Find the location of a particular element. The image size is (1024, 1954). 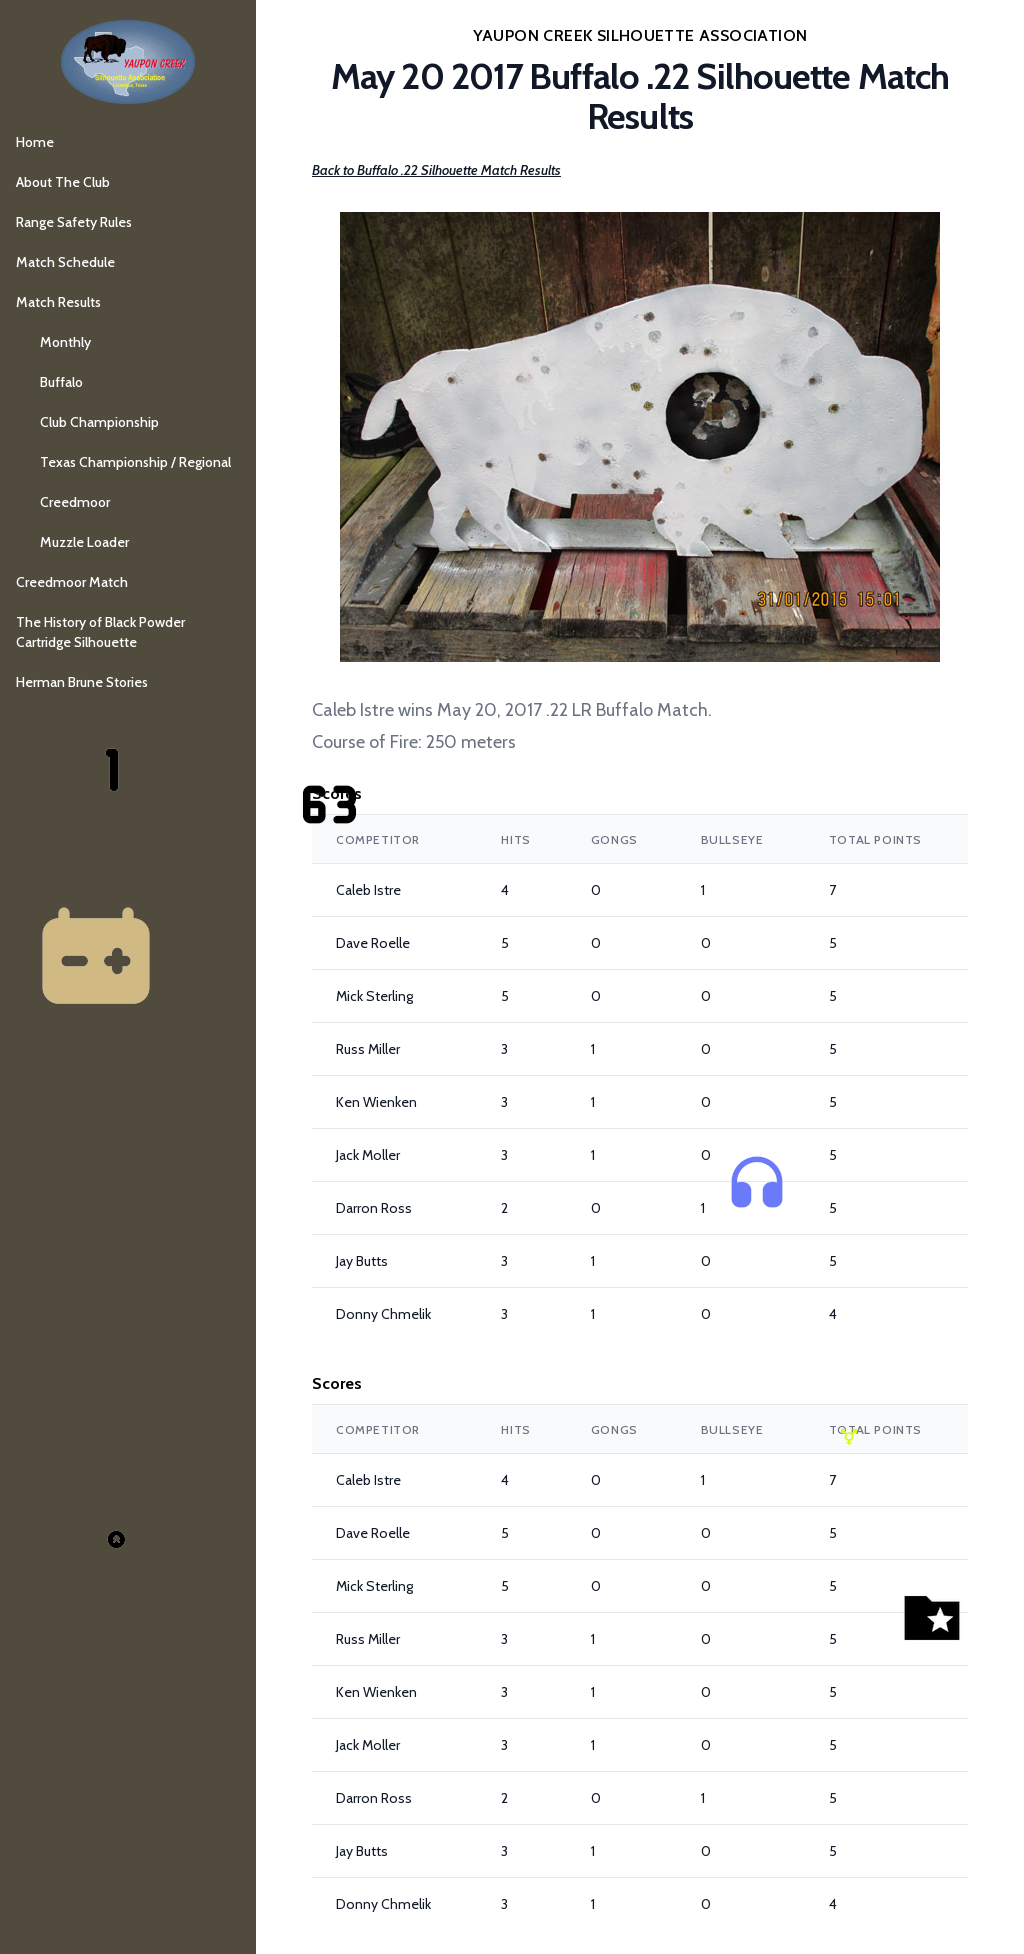

access audio or music playback is located at coordinates (757, 1182).